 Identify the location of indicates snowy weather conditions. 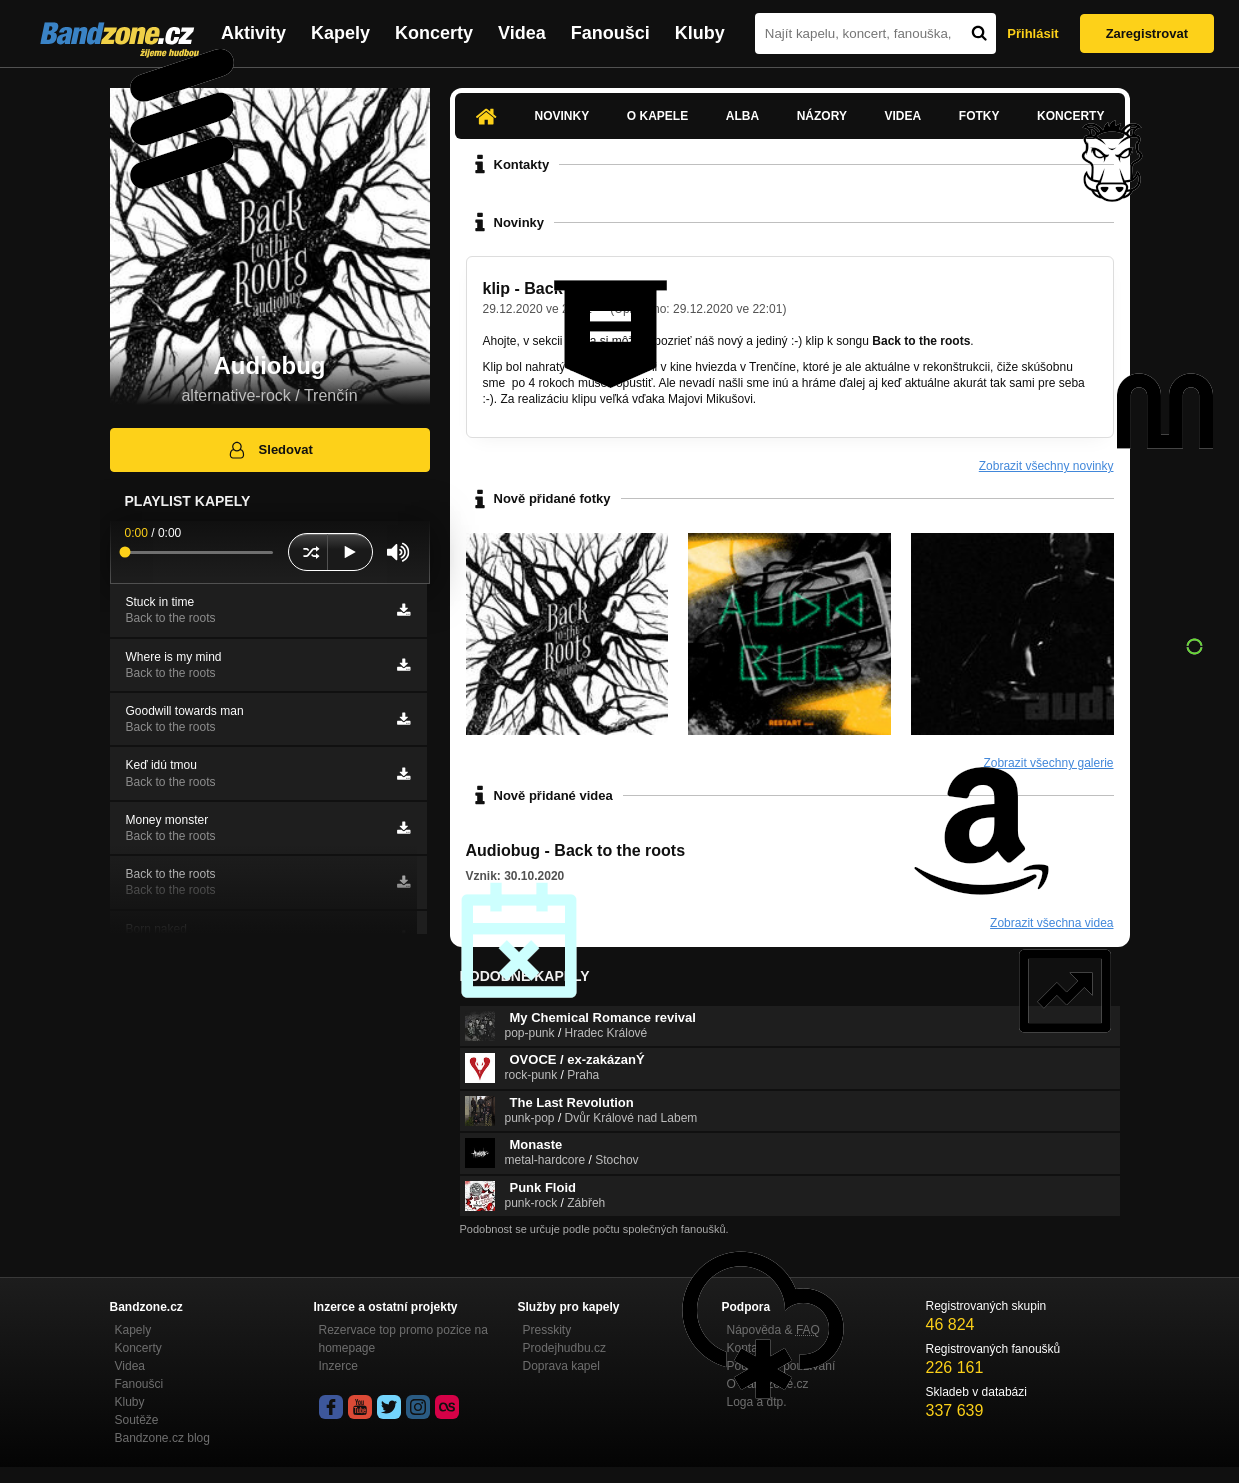
(763, 1325).